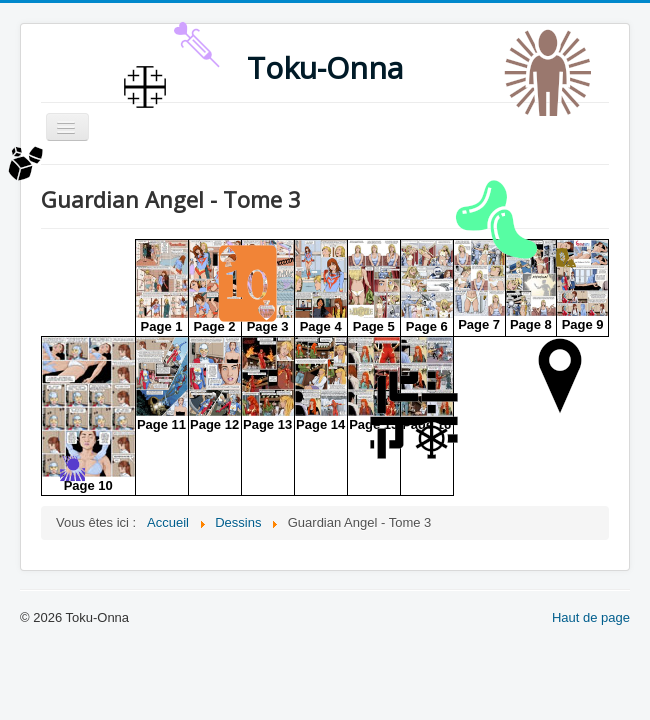  Describe the element at coordinates (72, 468) in the screenshot. I see `indicates a meteor impact event in gameplay` at that location.